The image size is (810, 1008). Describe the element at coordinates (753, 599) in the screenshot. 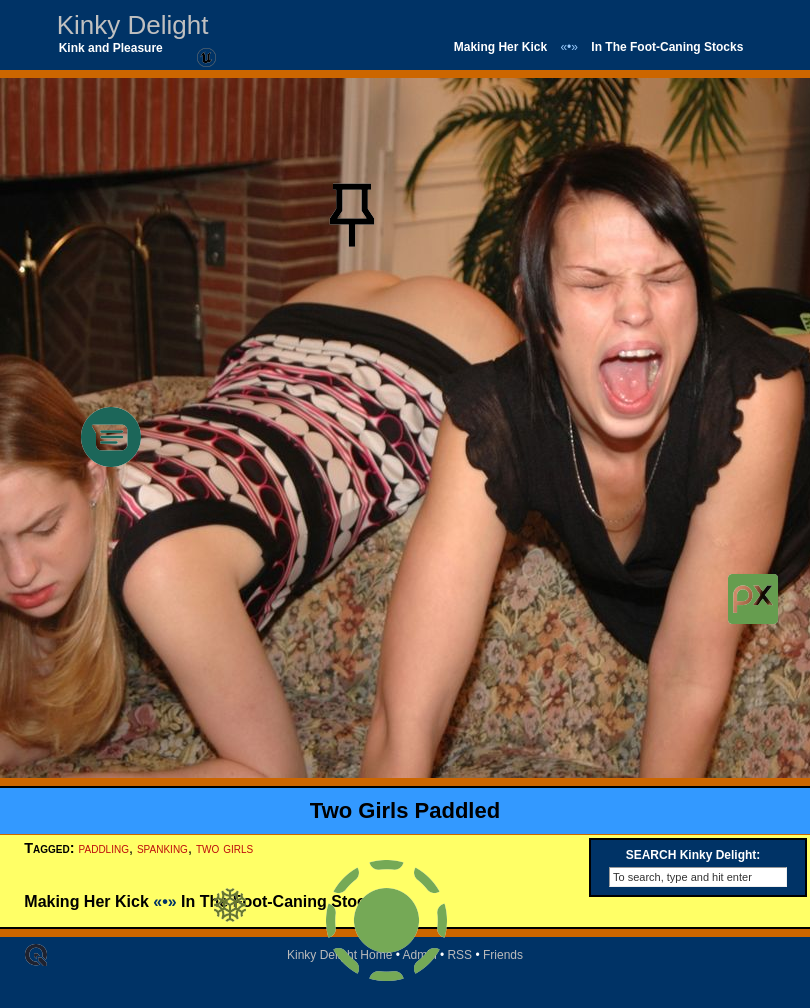

I see `open pixabay website or app` at that location.